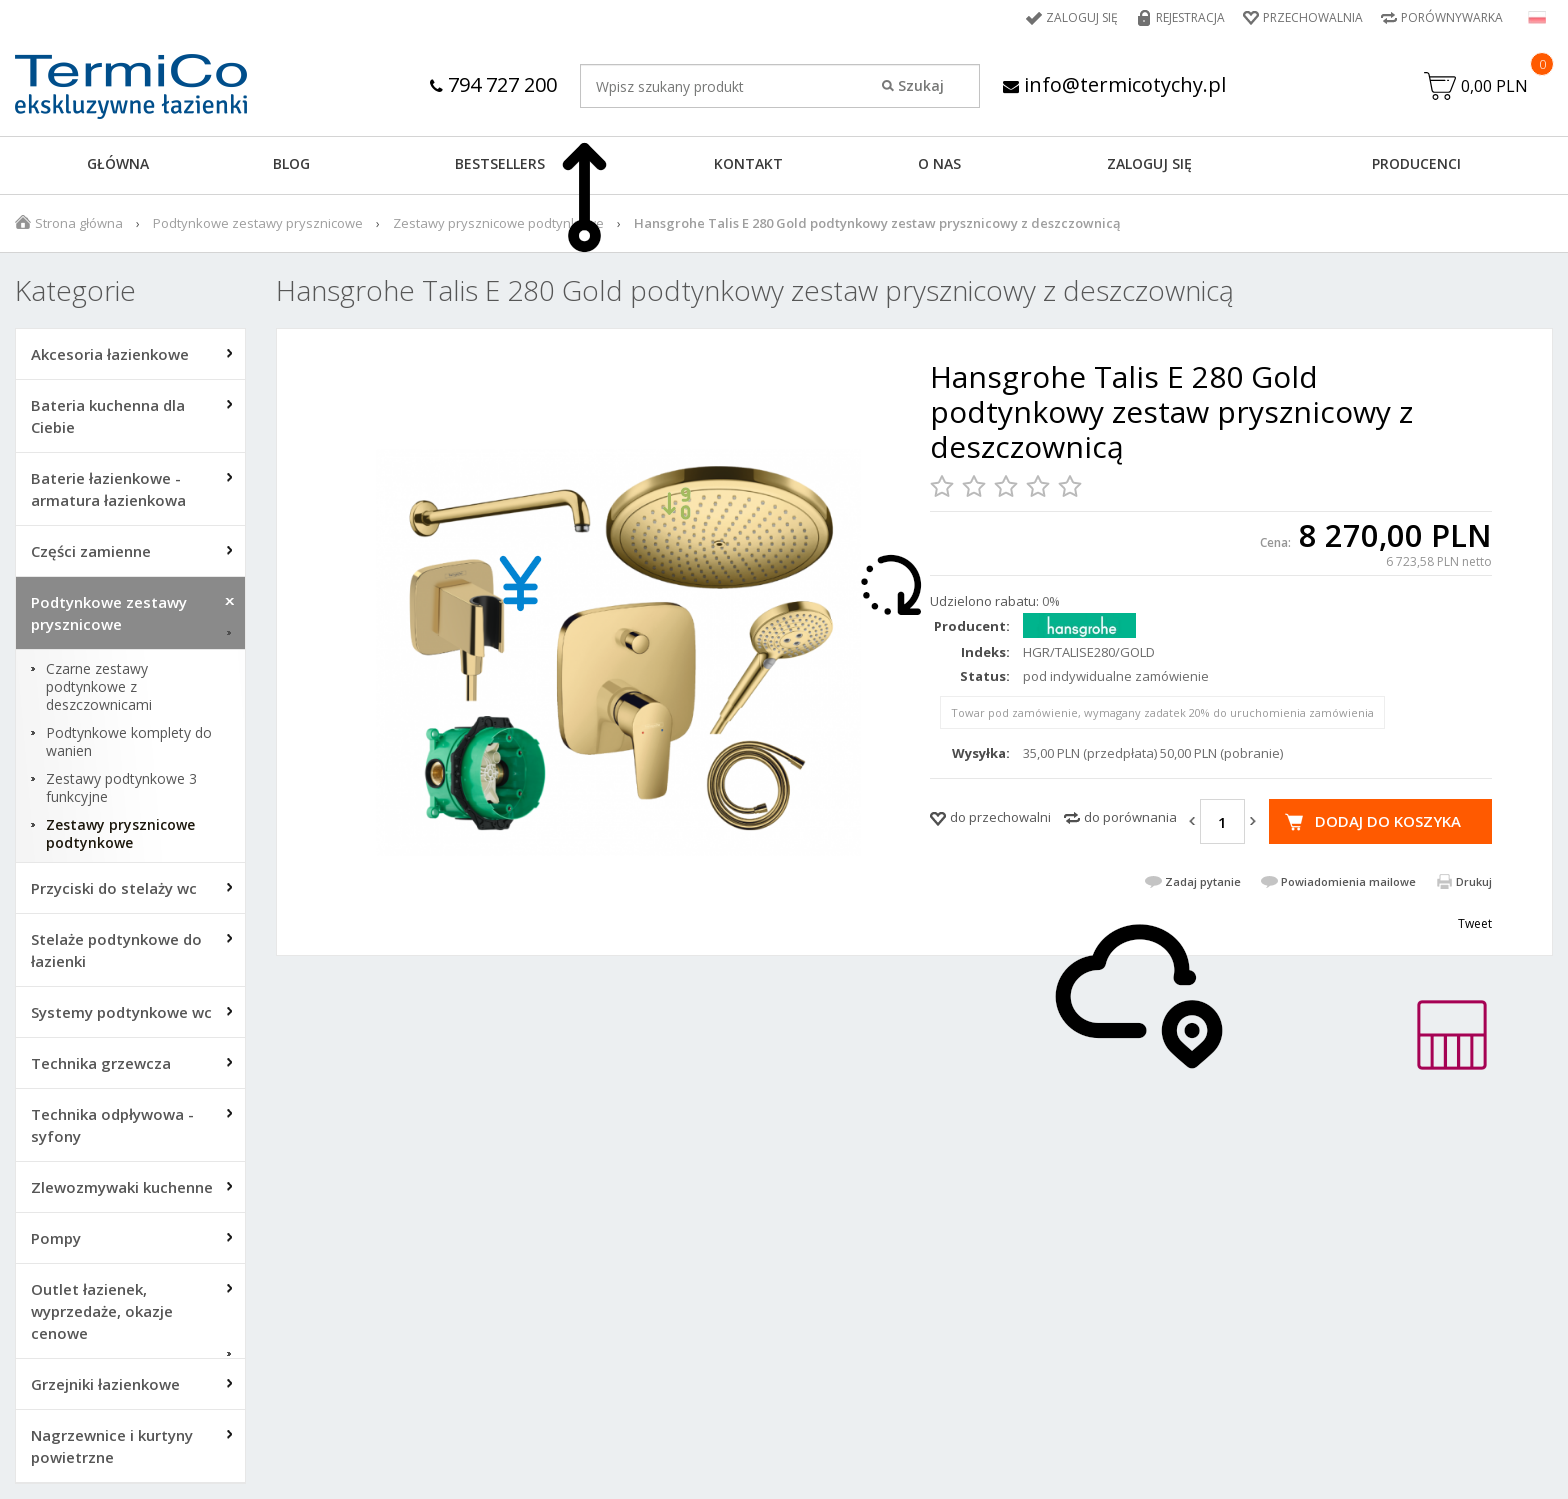 This screenshot has width=1568, height=1499. I want to click on view cloud storage location, so click(1139, 985).